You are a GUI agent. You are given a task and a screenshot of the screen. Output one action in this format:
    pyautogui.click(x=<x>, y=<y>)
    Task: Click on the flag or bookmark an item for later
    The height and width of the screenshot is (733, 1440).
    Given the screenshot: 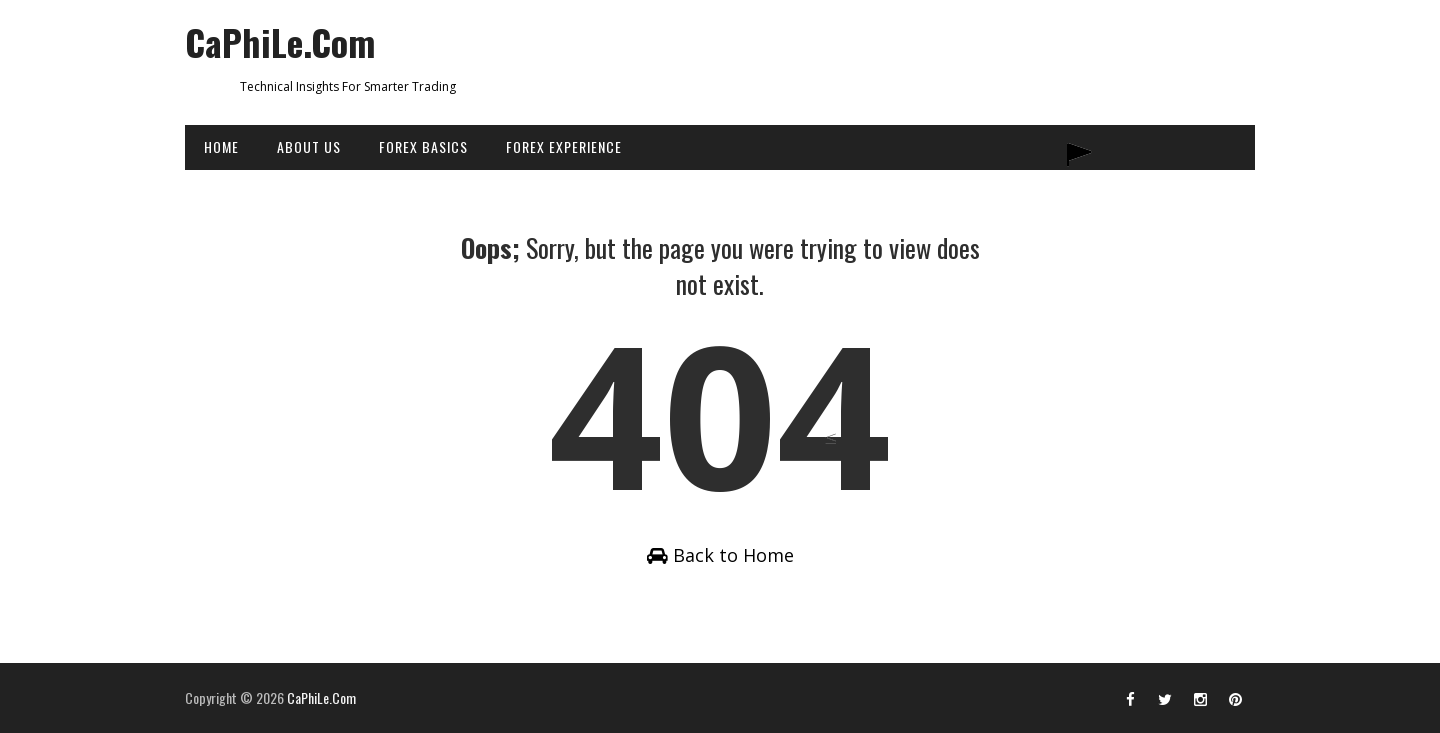 What is the action you would take?
    pyautogui.click(x=1077, y=155)
    